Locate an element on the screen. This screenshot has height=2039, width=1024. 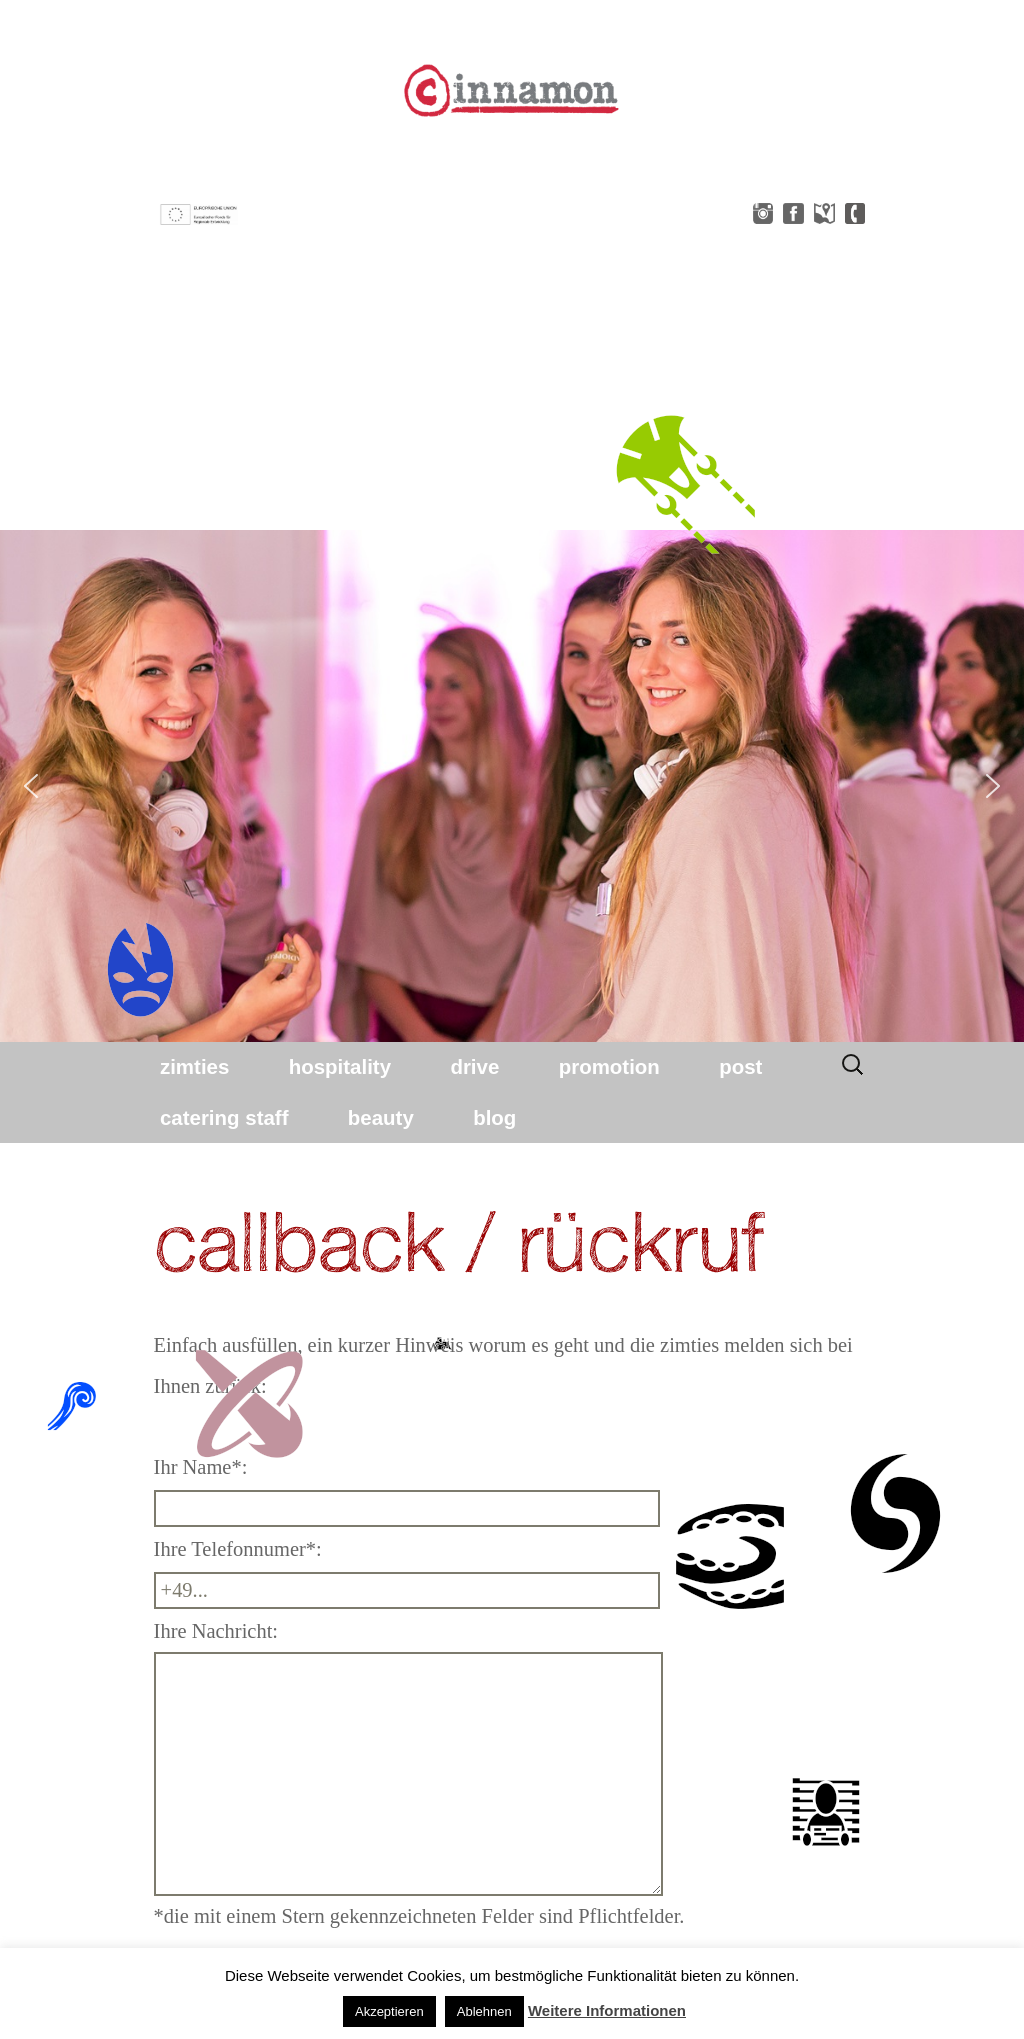
construction or demolition in progress is located at coordinates (443, 1343).